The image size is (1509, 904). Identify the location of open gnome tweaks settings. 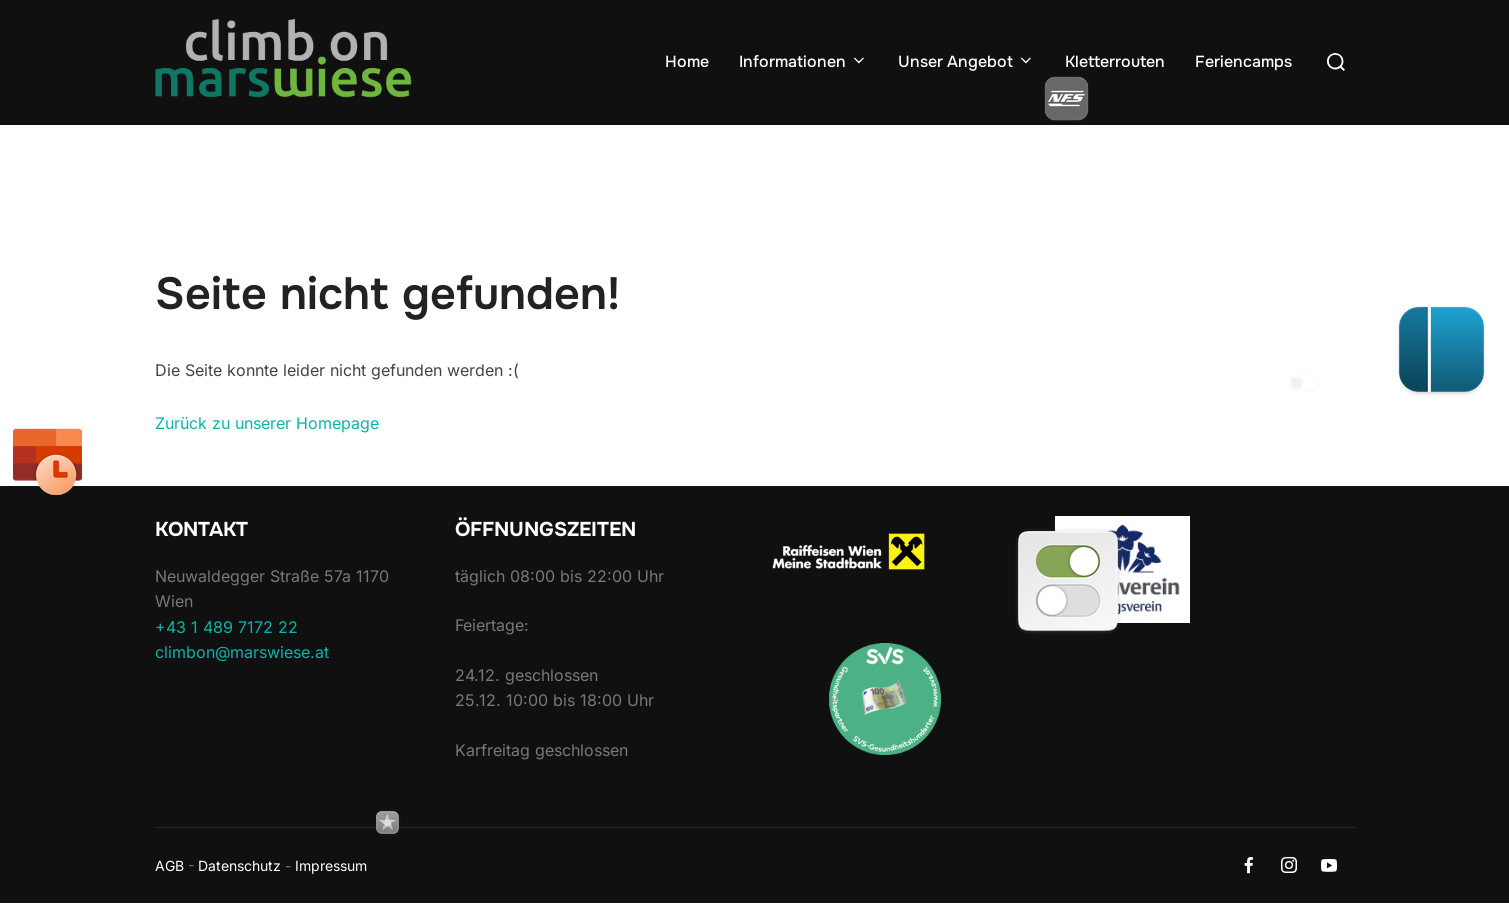
(1068, 581).